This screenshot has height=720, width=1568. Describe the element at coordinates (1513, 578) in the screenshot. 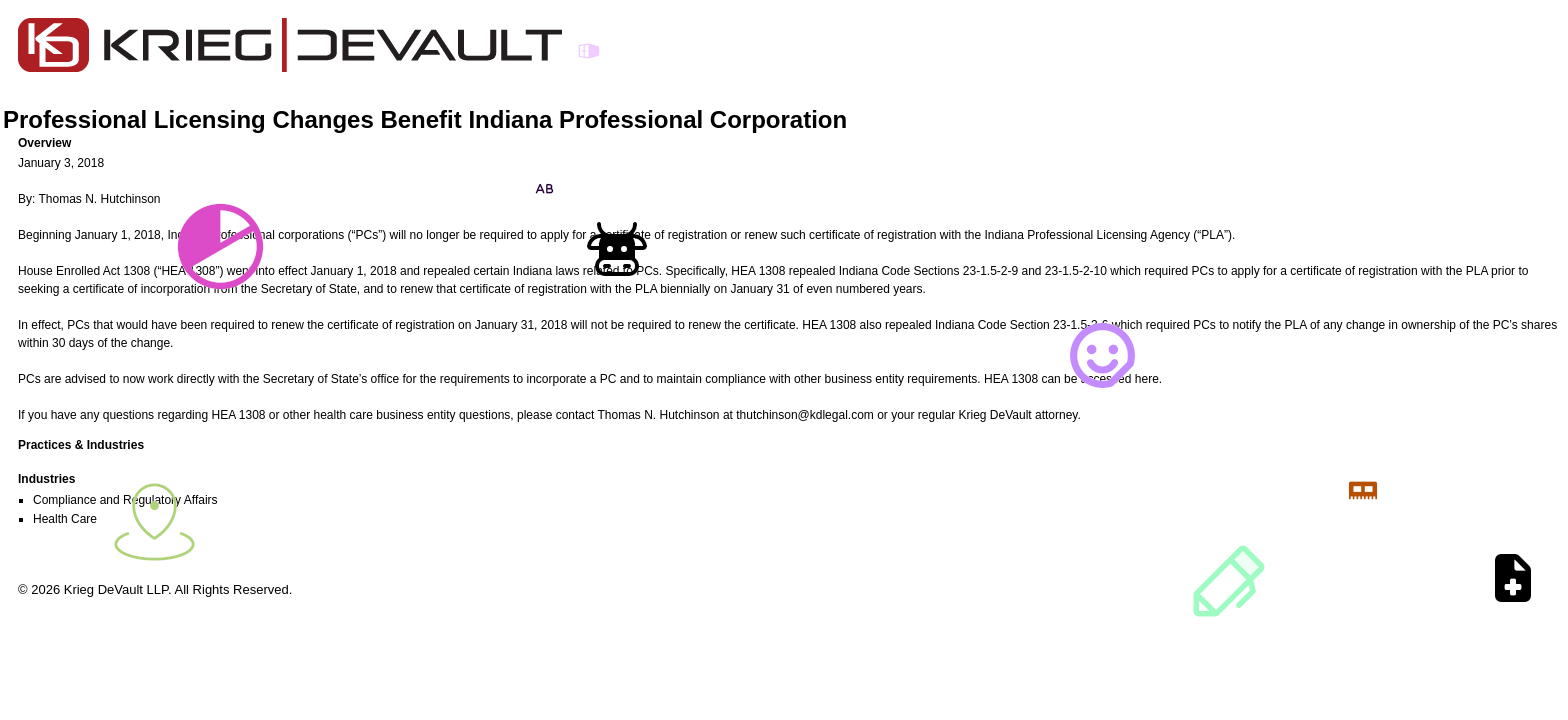

I see `access medical records or health documents` at that location.